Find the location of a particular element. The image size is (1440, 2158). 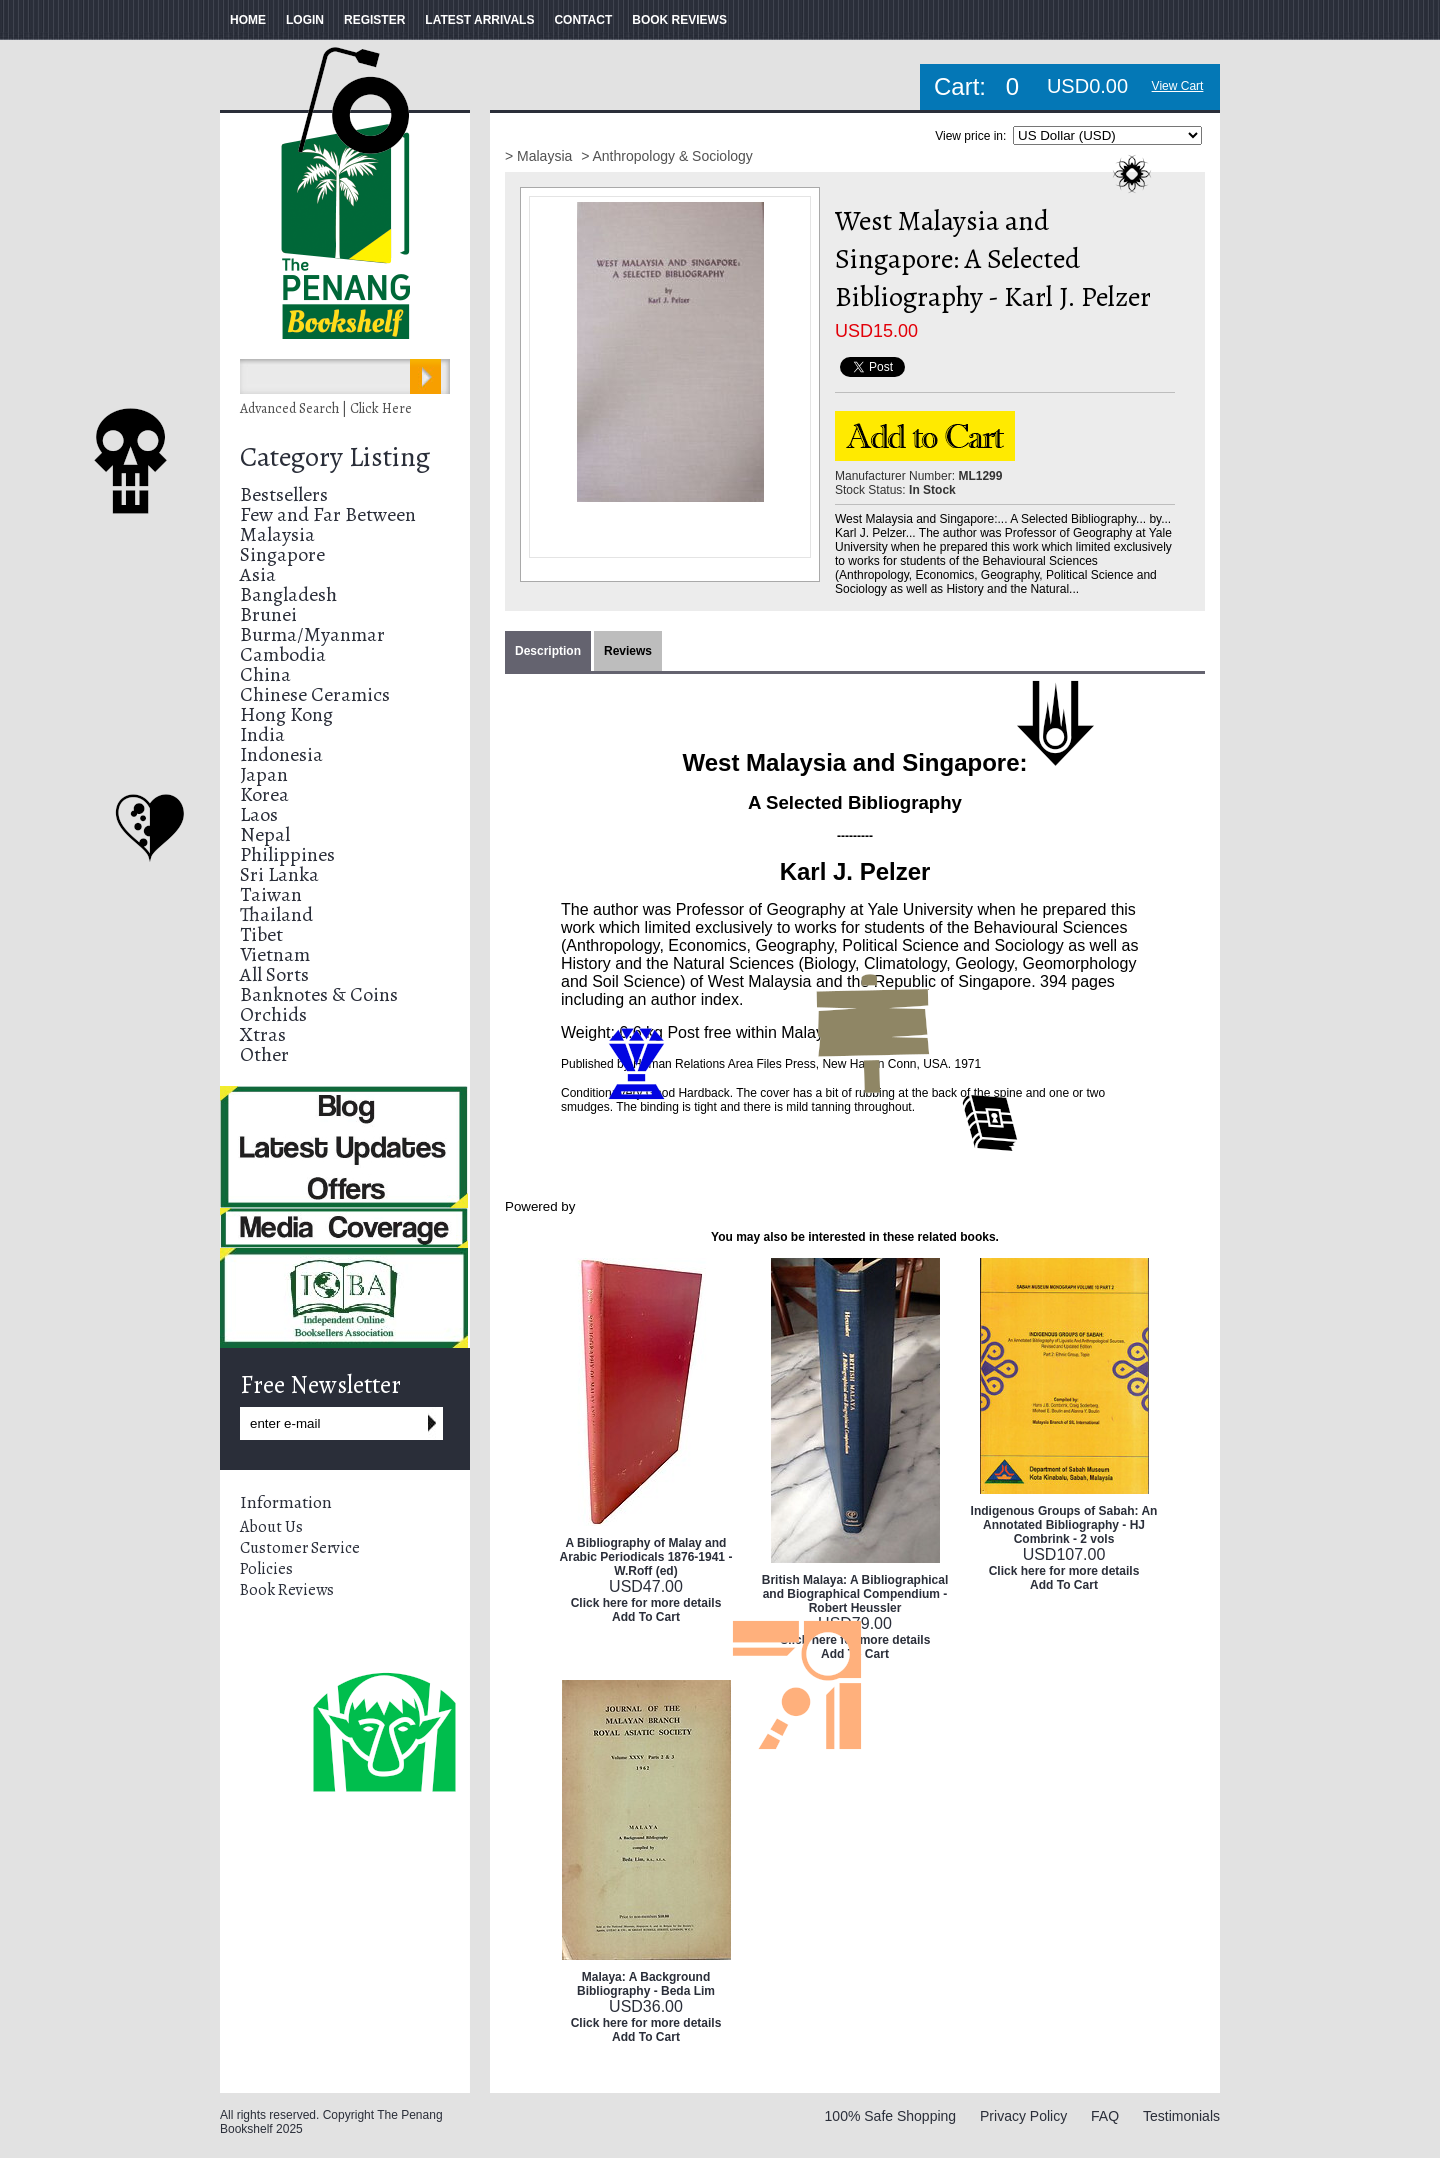

access vehicle repair or tire change tools is located at coordinates (353, 100).